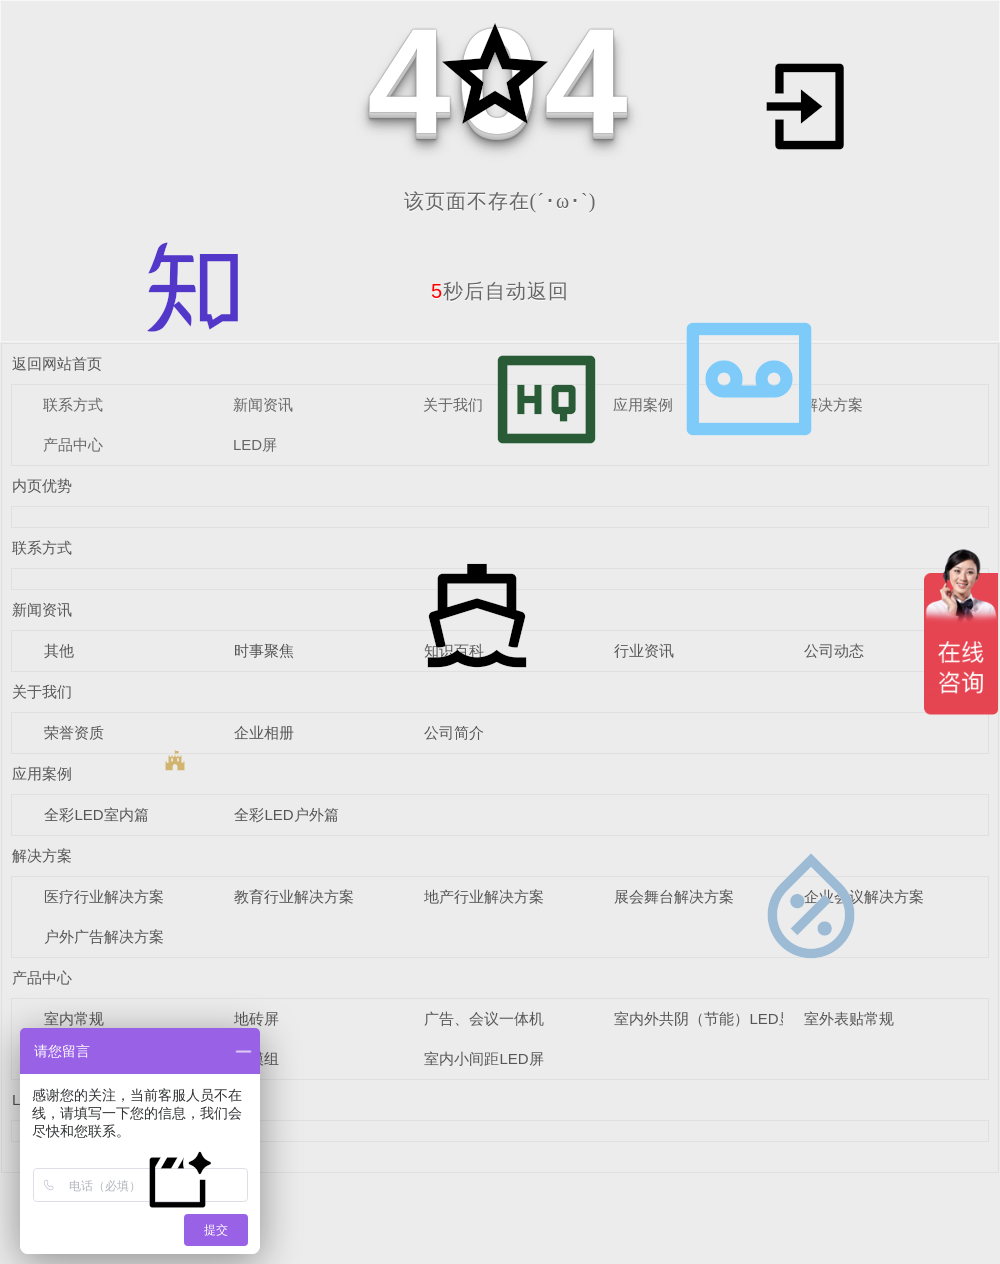  Describe the element at coordinates (546, 399) in the screenshot. I see `indicates high quality media or streaming option` at that location.